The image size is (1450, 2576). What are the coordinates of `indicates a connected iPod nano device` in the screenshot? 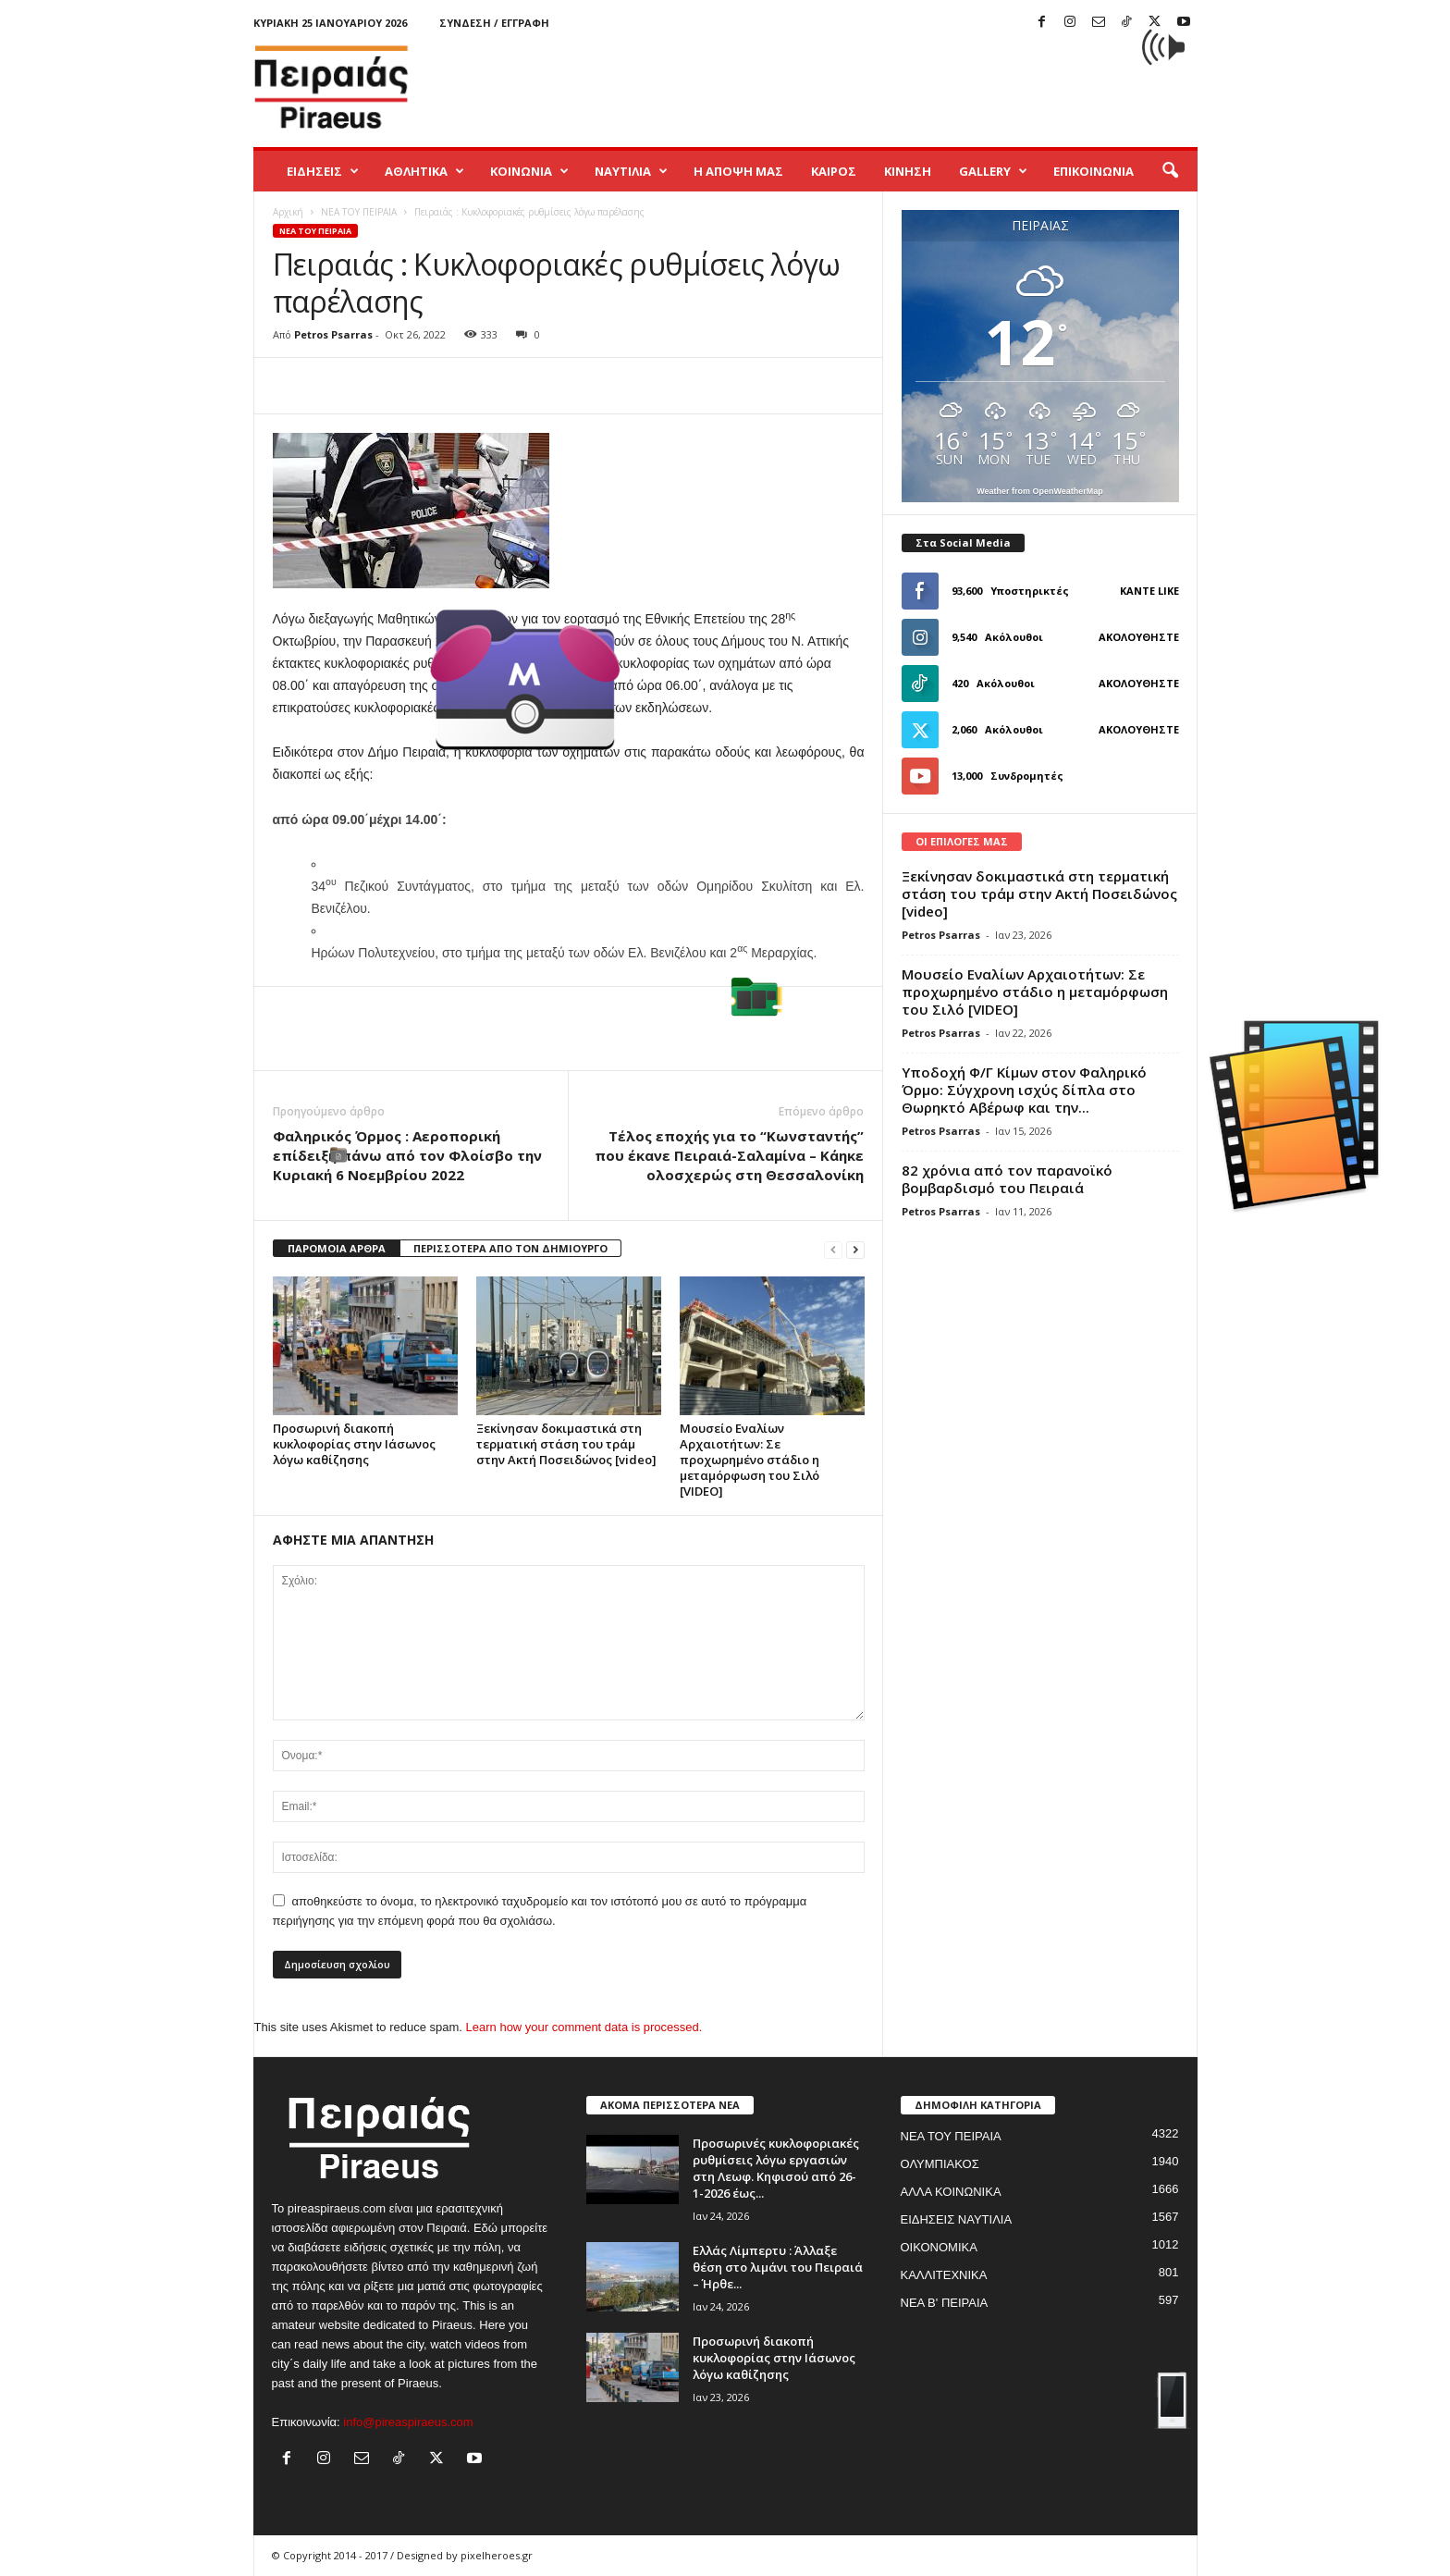 It's located at (1172, 2400).